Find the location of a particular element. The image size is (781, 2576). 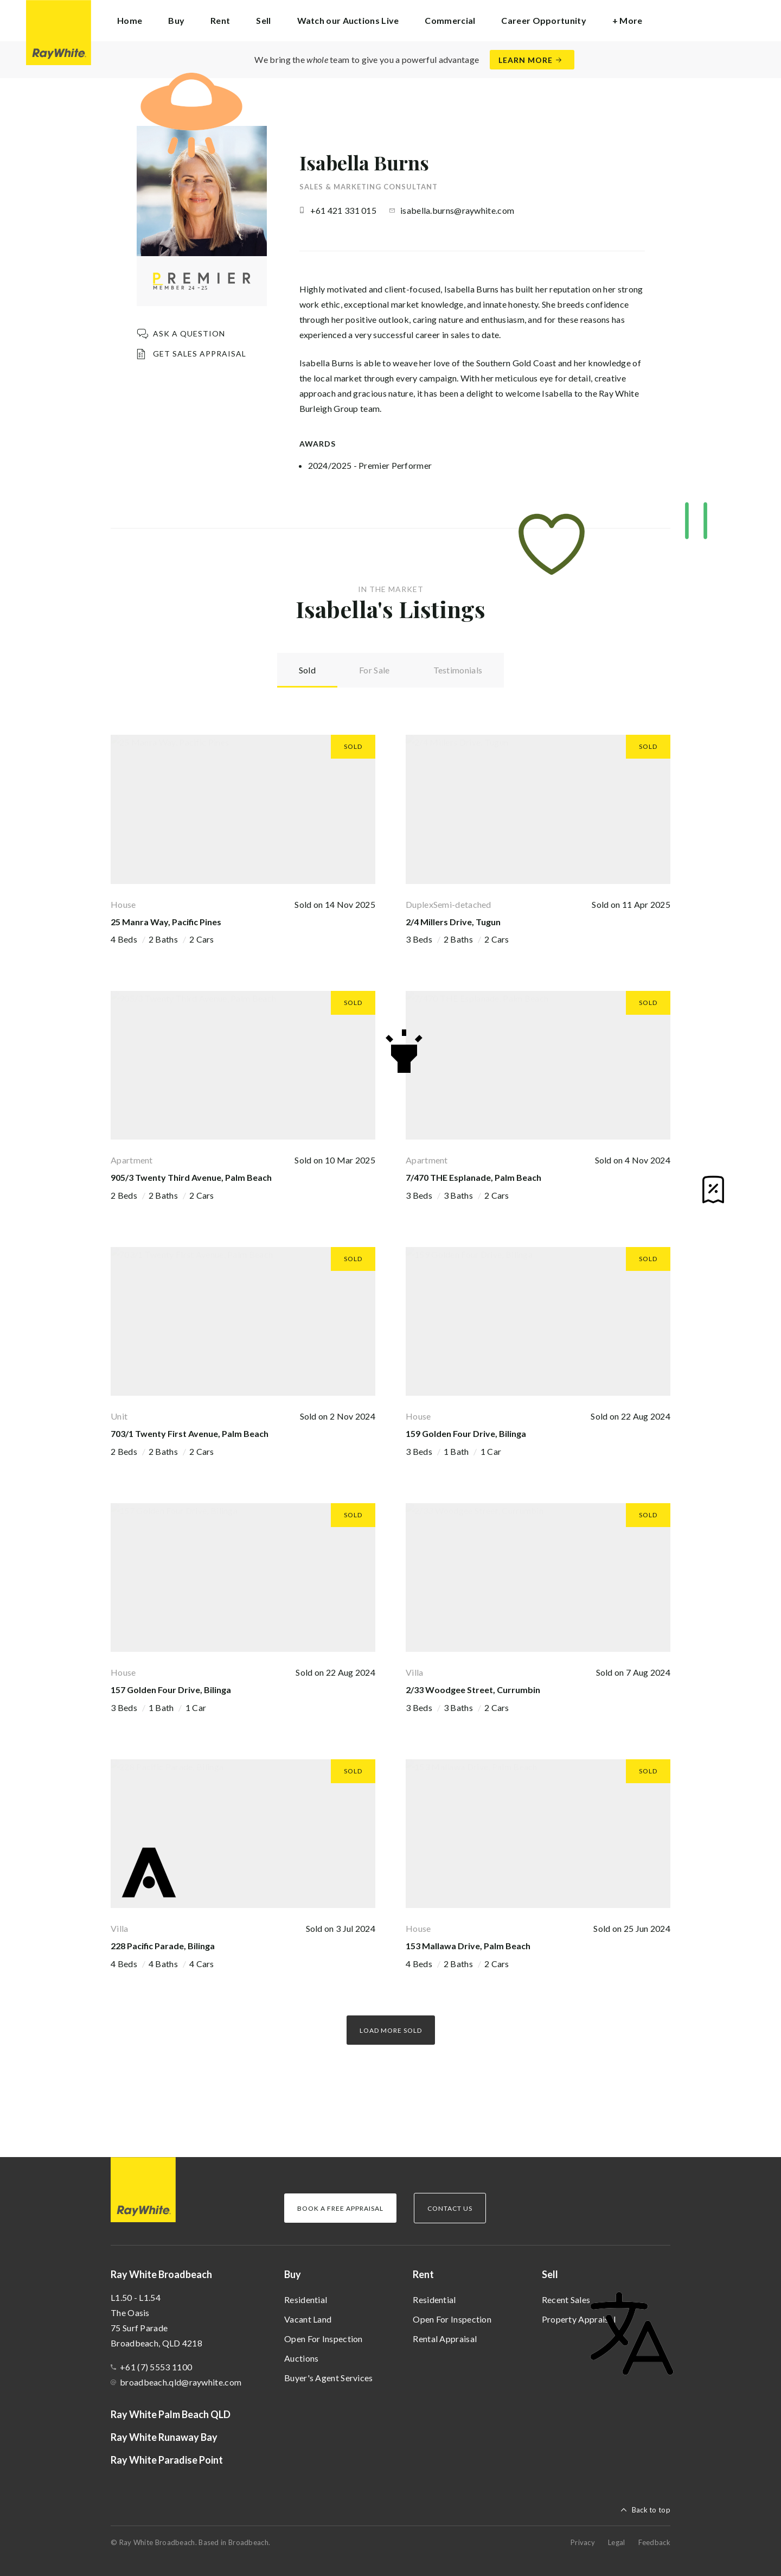

view discount or coupon codes is located at coordinates (713, 1190).